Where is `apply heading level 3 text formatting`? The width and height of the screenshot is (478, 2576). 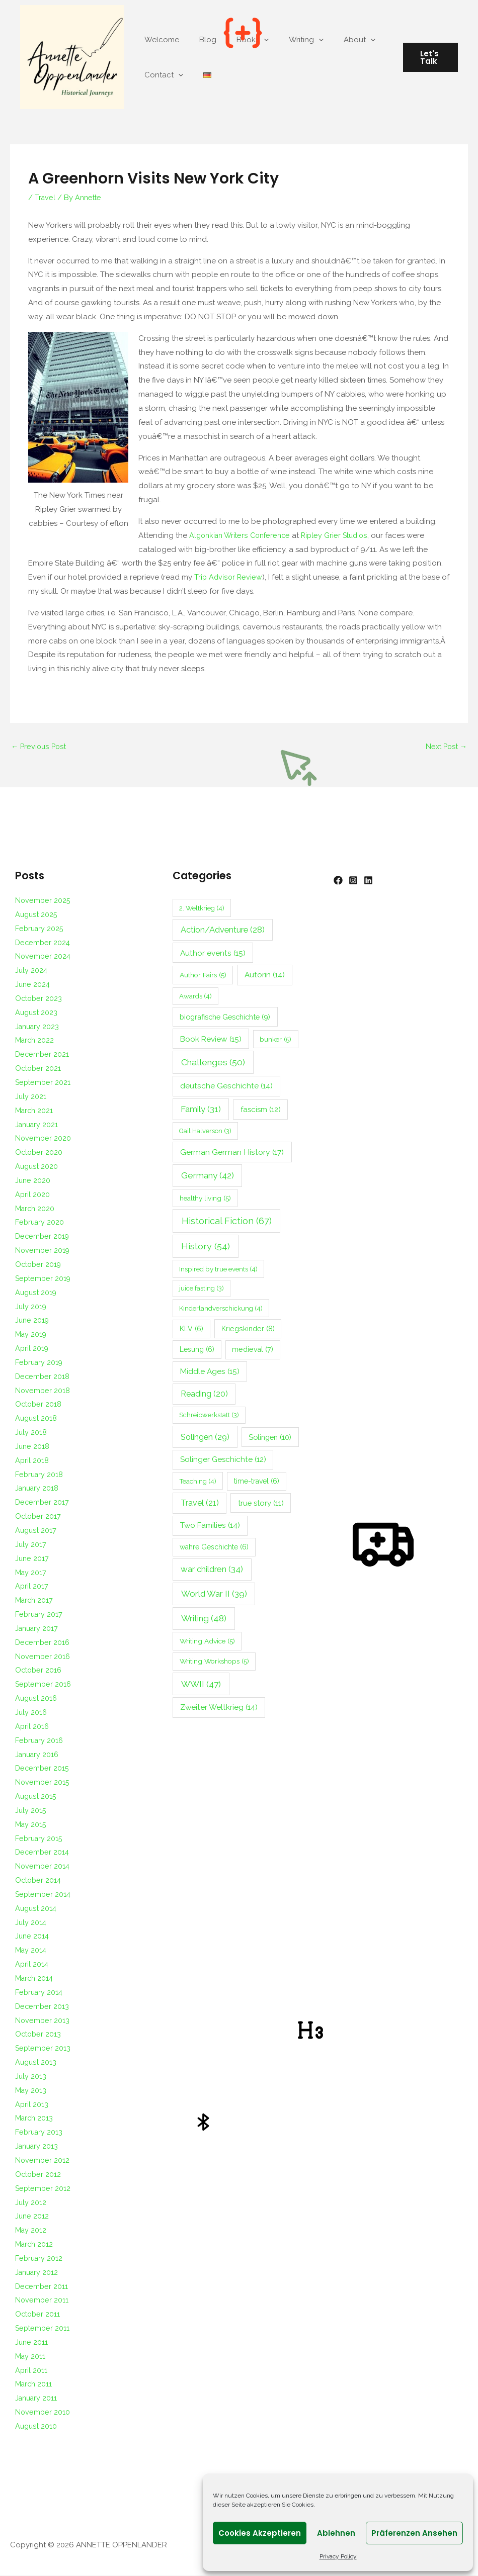 apply heading level 3 text formatting is located at coordinates (310, 2030).